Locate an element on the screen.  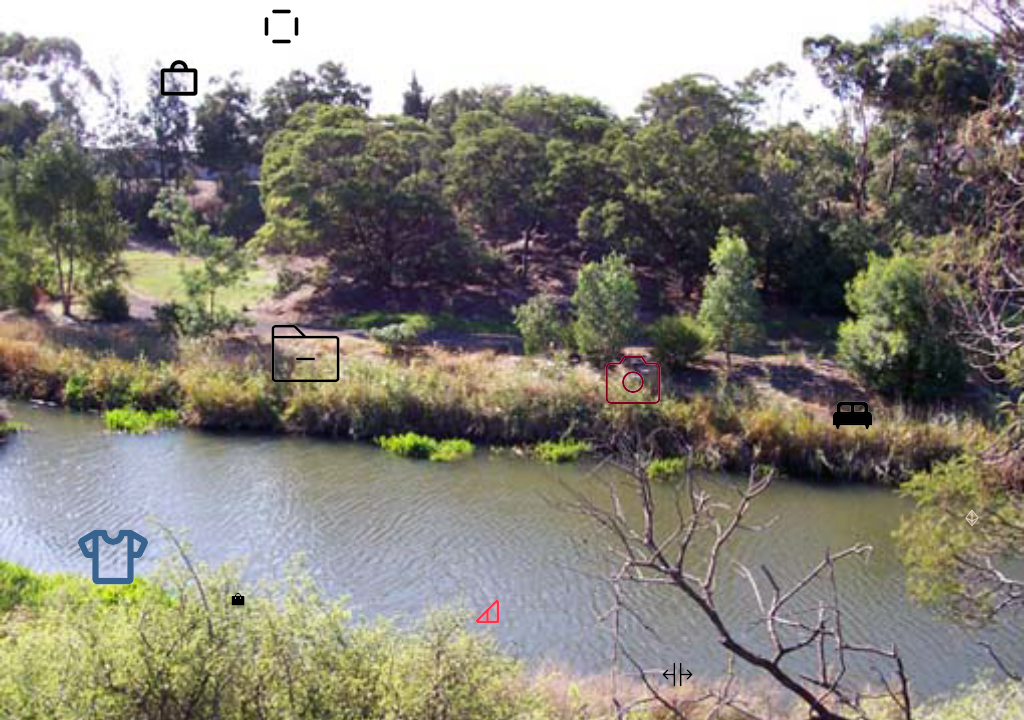
view hotel room or accommodation options is located at coordinates (852, 415).